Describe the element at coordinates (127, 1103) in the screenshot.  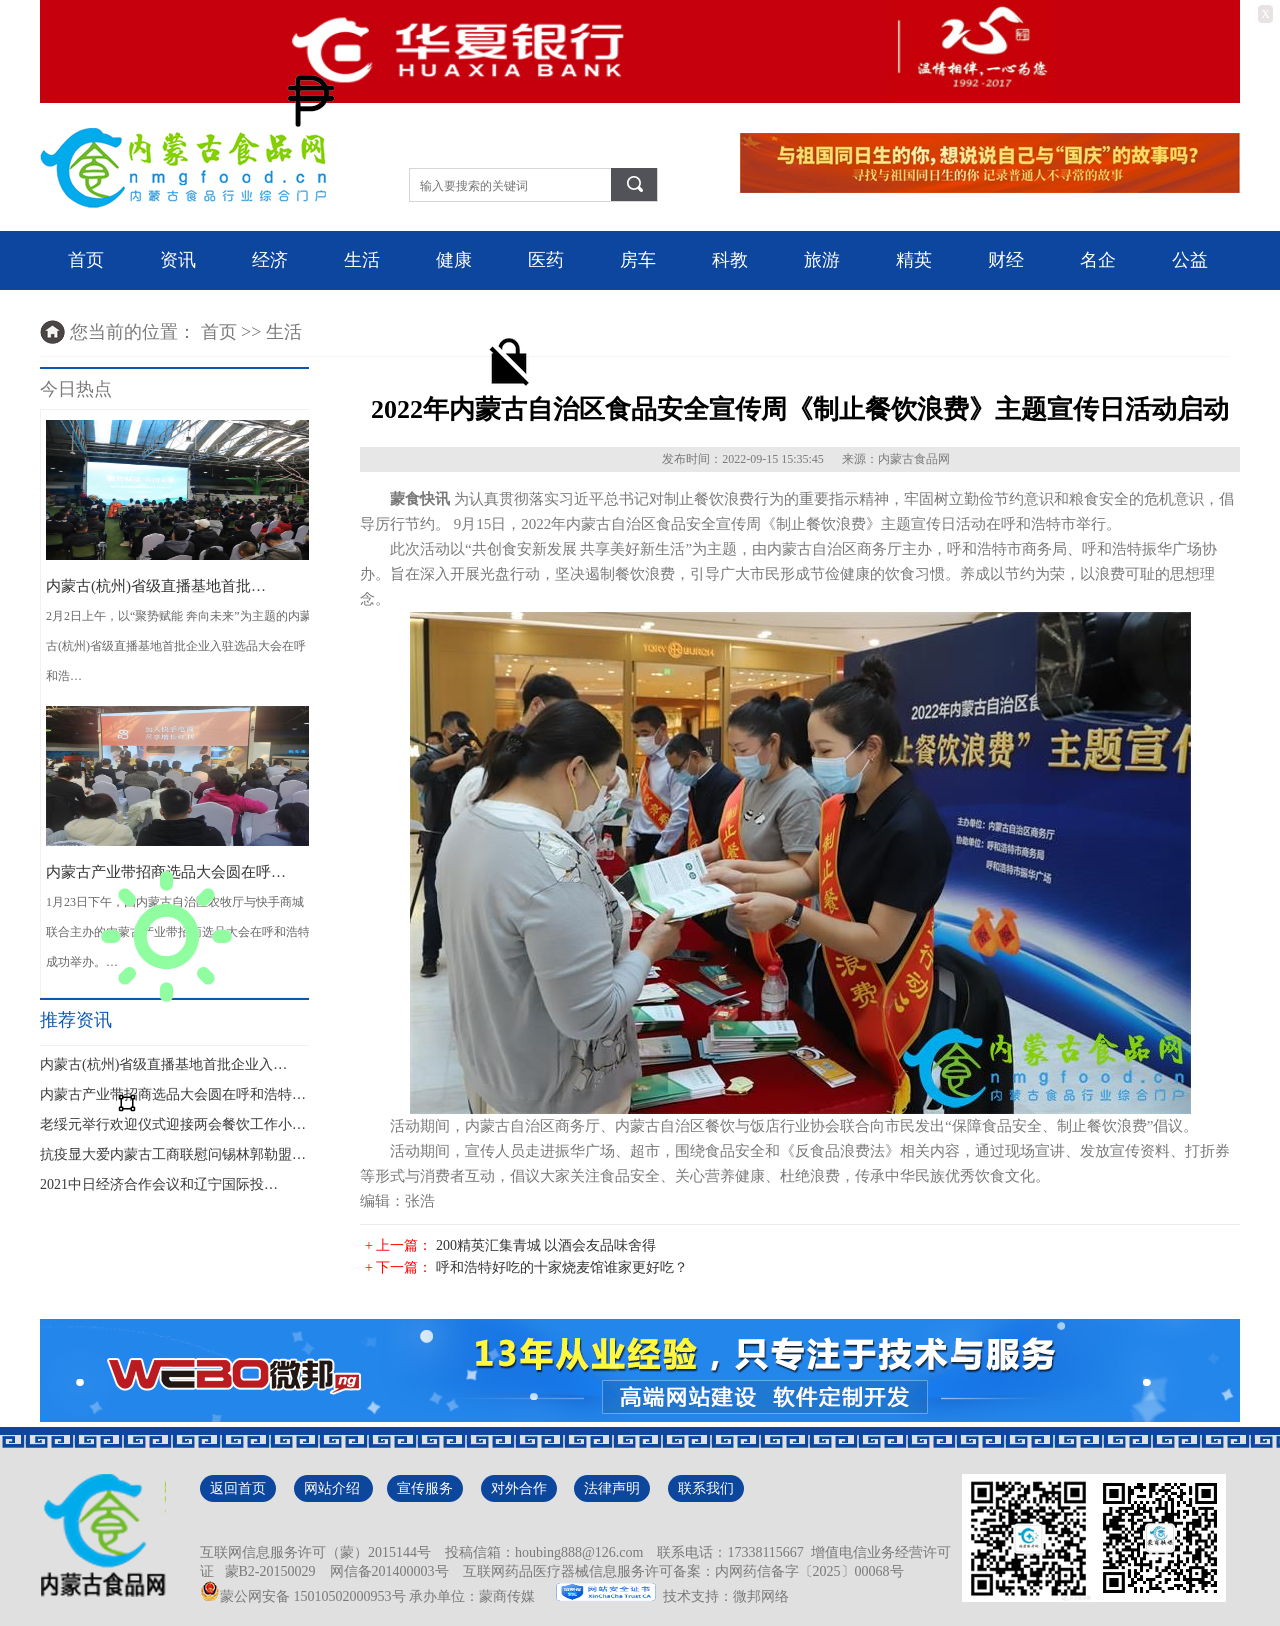
I see `access vector editing tools` at that location.